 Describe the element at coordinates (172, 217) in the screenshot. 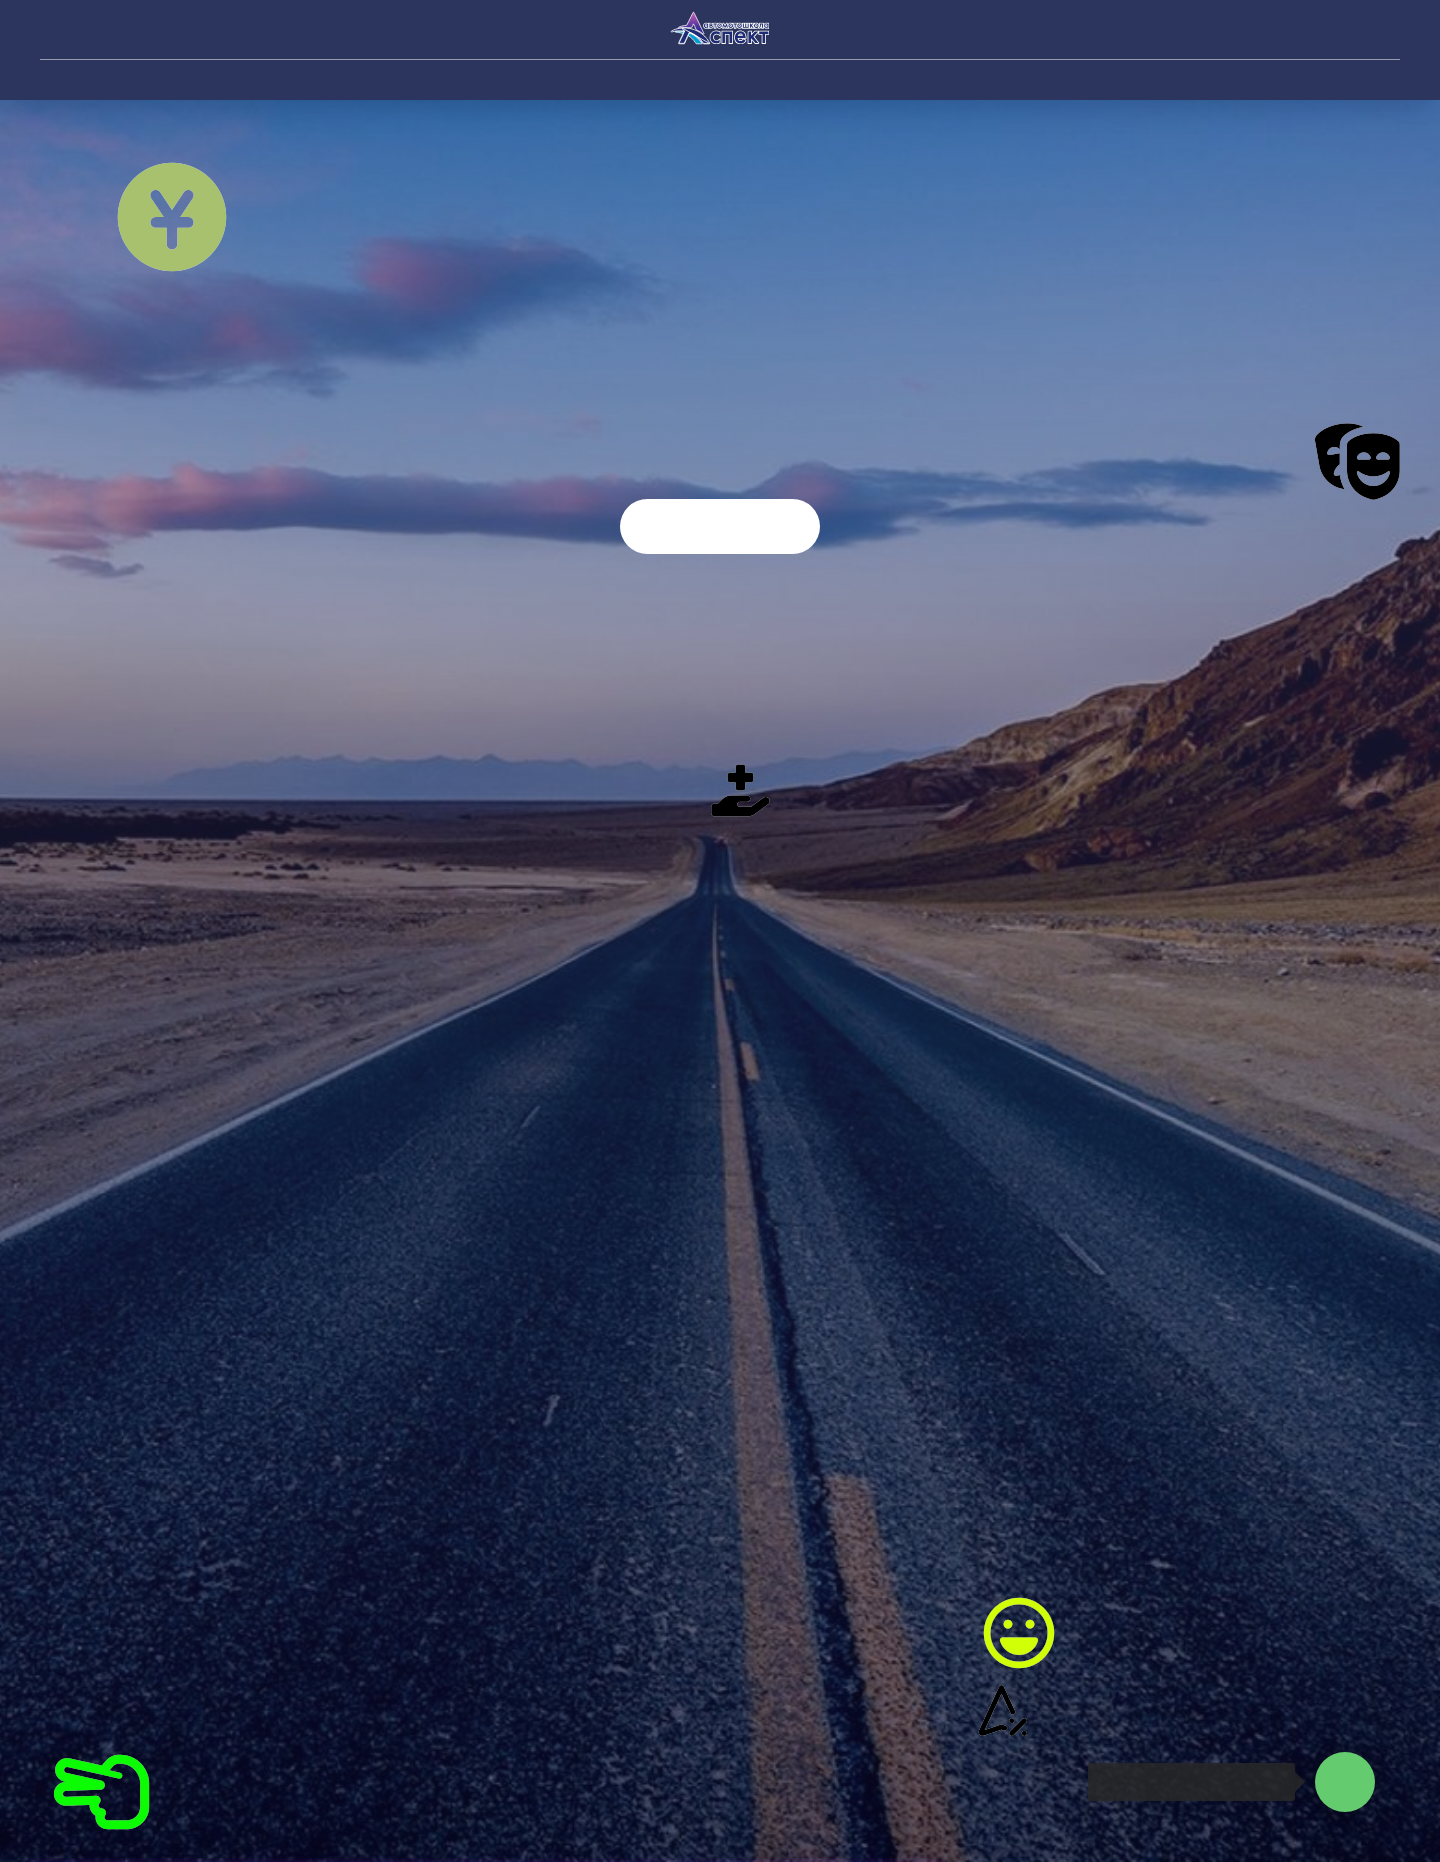

I see `view balance in chinese yuan` at that location.